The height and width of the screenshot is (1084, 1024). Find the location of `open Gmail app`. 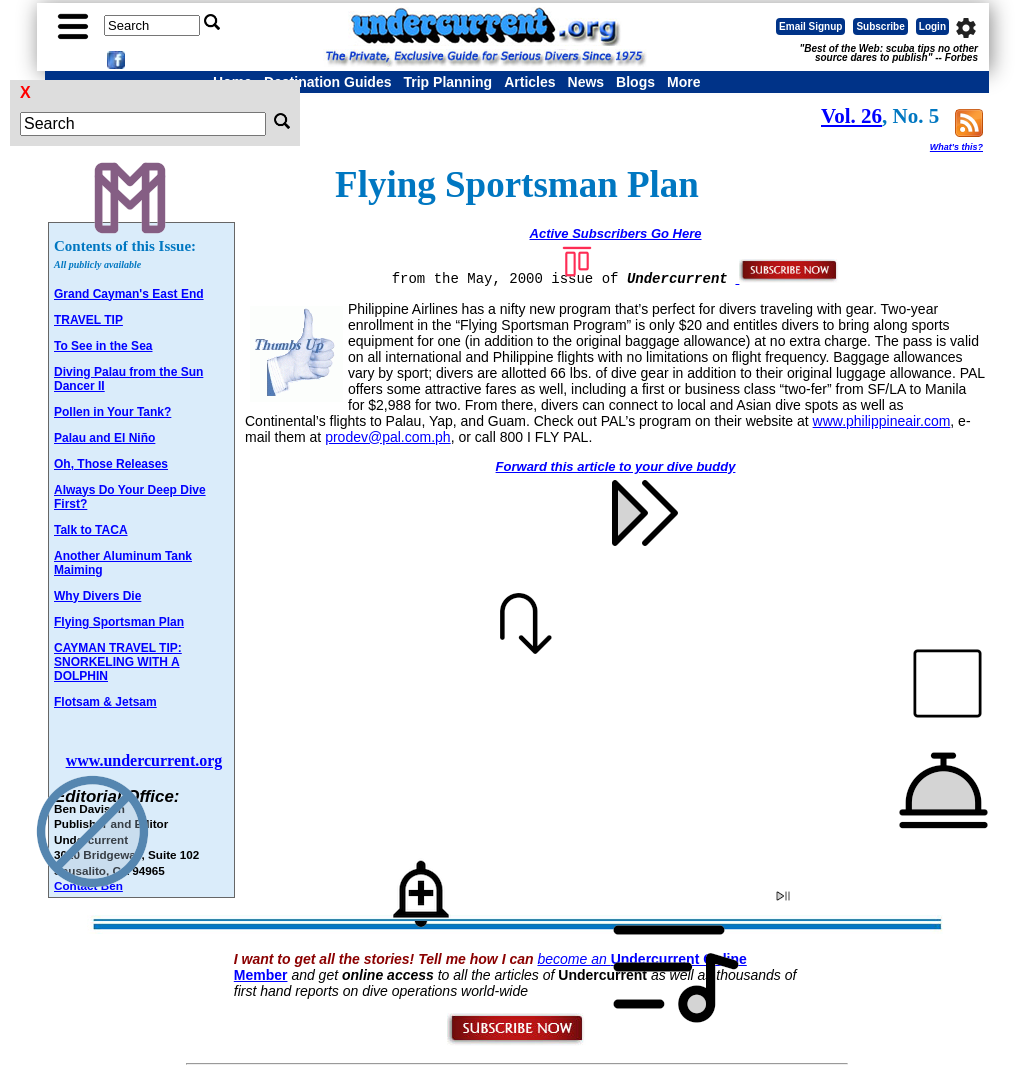

open Gmail app is located at coordinates (130, 198).